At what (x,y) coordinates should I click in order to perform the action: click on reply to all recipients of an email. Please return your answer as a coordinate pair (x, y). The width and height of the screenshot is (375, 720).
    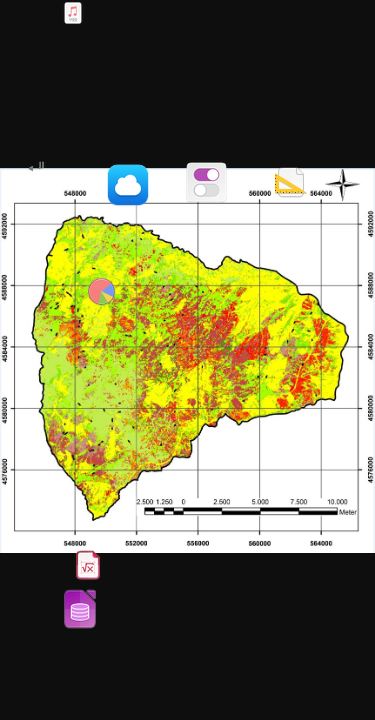
    Looking at the image, I should click on (35, 166).